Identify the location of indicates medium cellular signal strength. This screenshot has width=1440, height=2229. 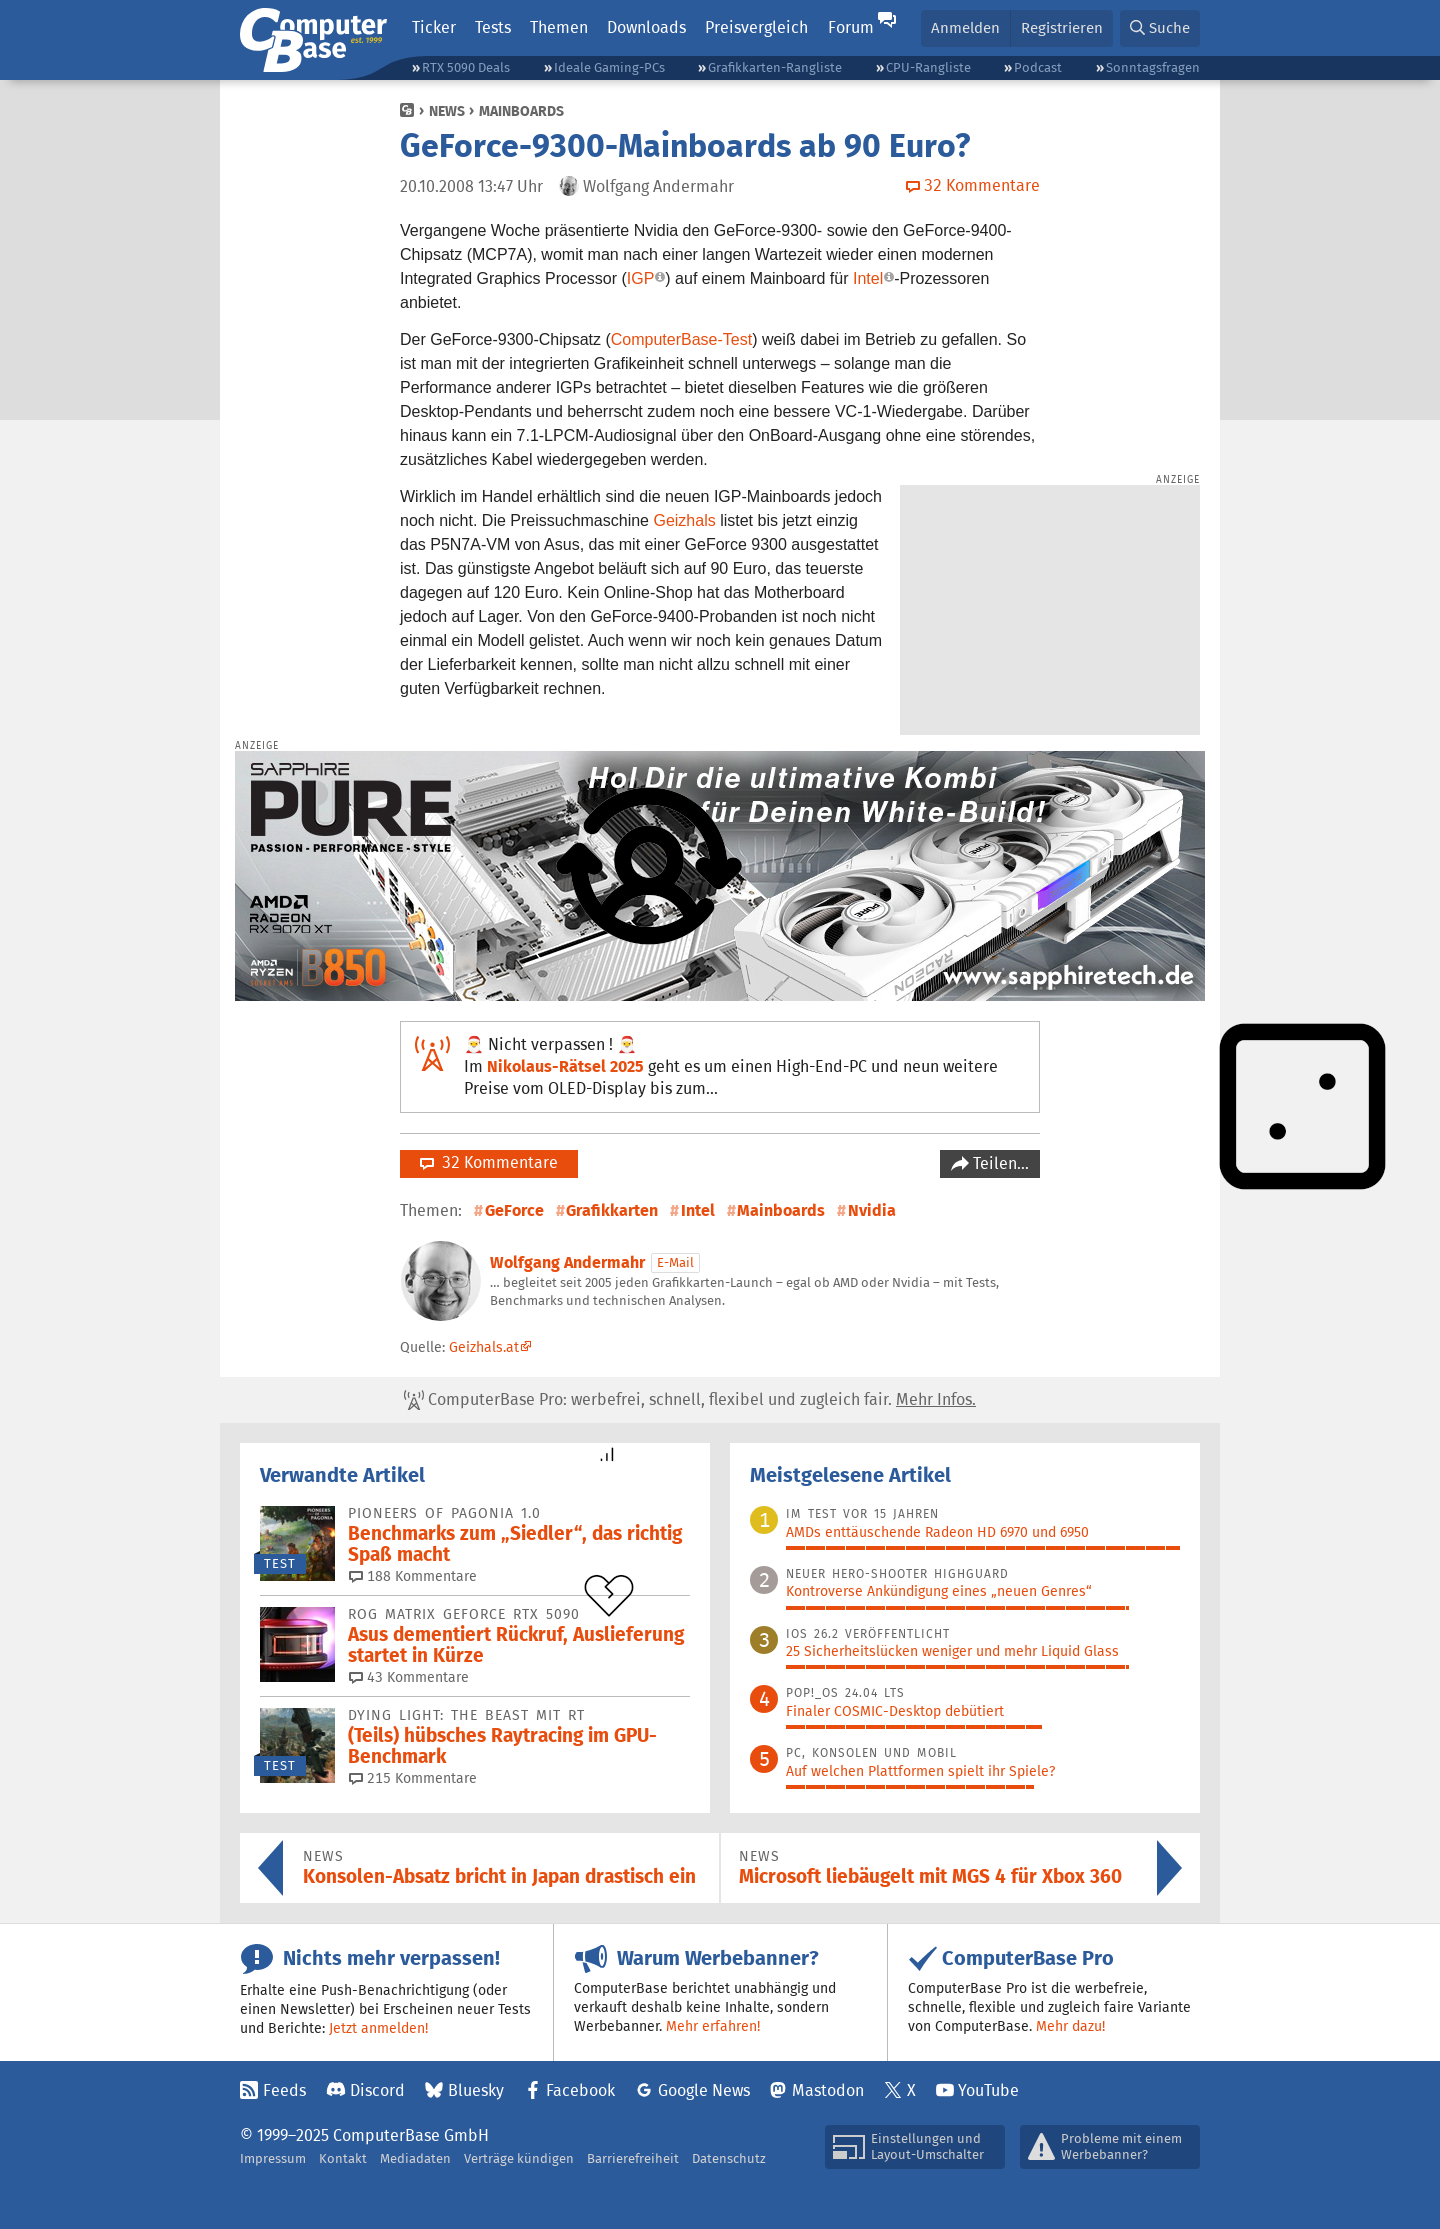
(613, 1450).